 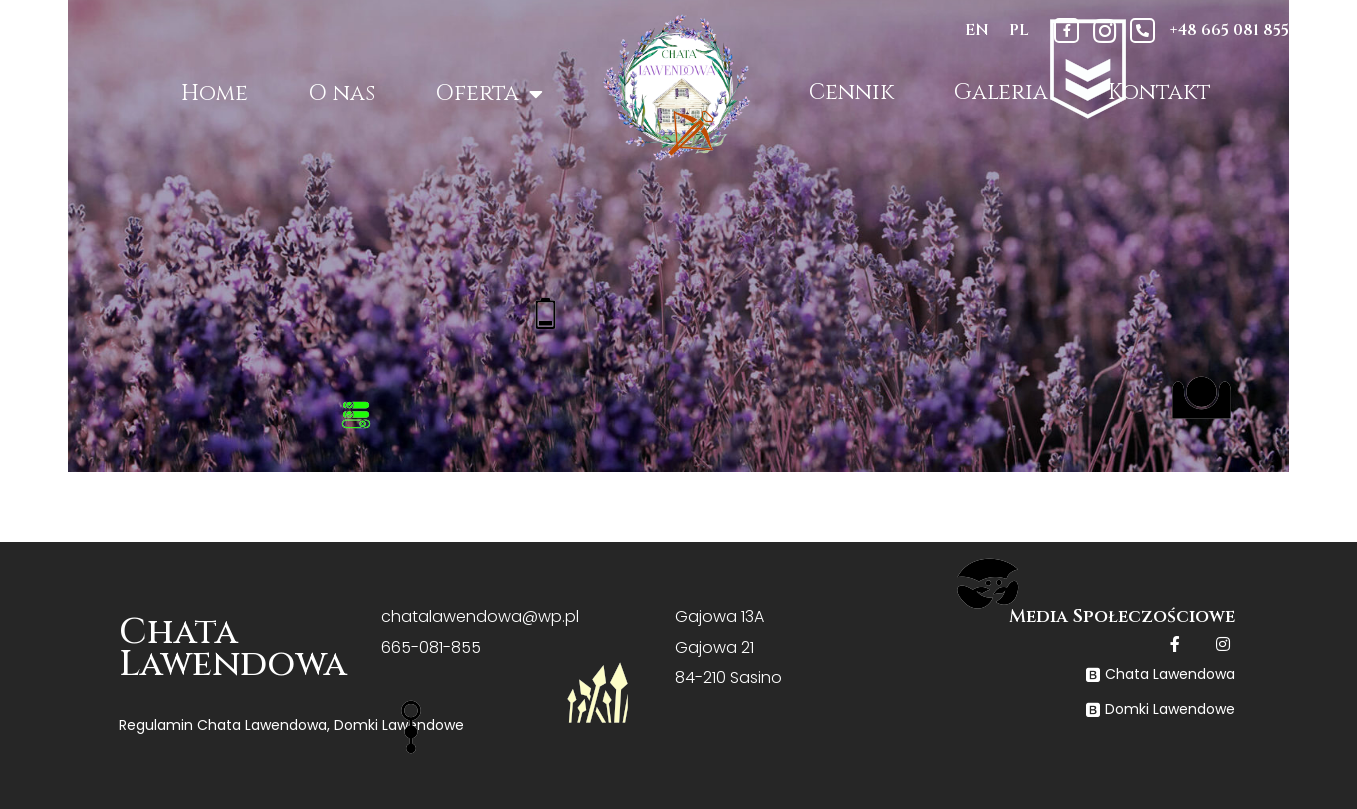 What do you see at coordinates (411, 727) in the screenshot?
I see `indicates a nodular or clustered data structure` at bounding box center [411, 727].